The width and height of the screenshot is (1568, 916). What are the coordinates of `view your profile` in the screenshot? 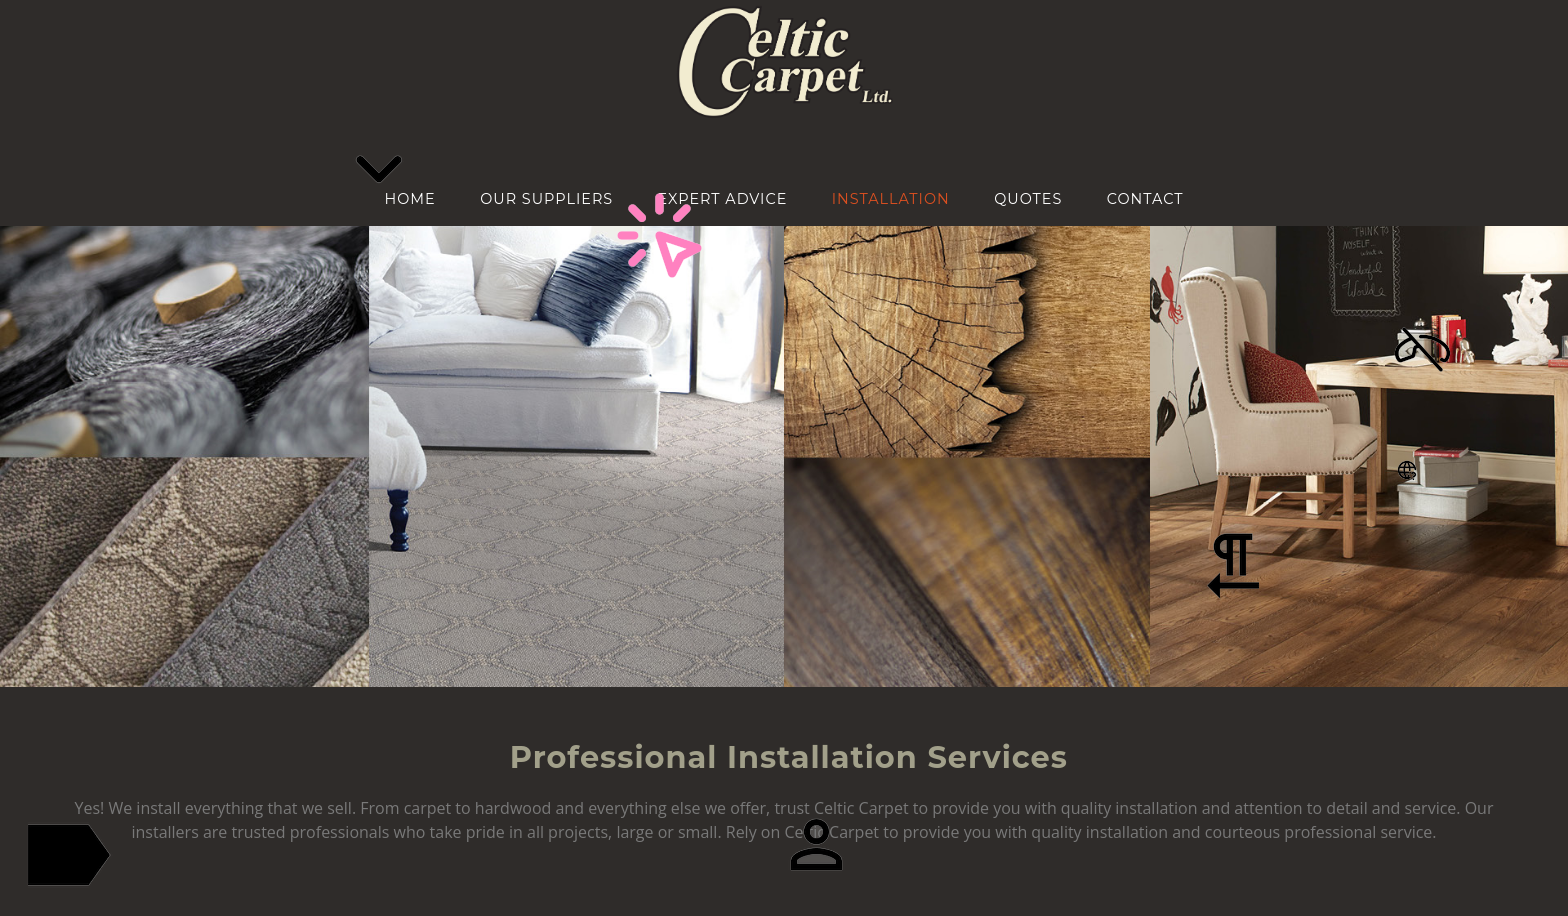 It's located at (816, 844).